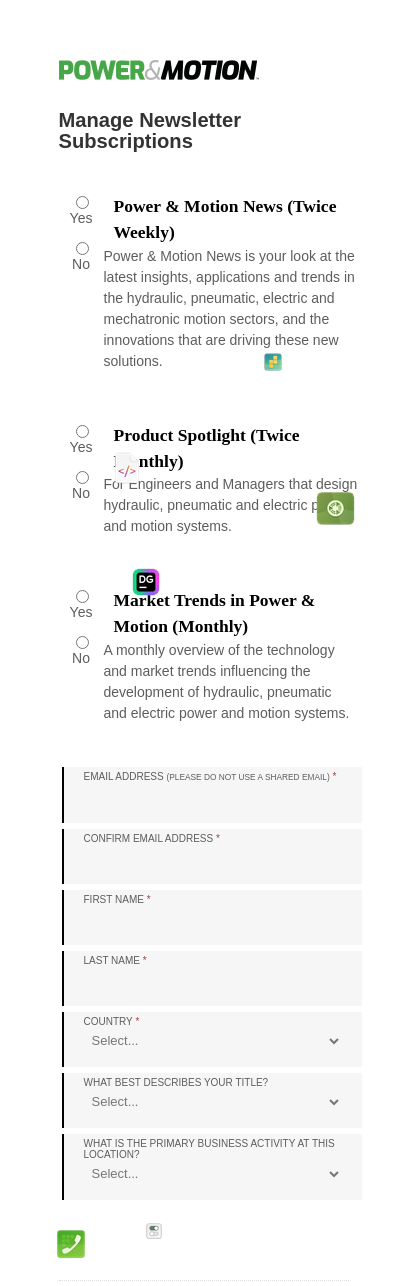 Image resolution: width=407 pixels, height=1286 pixels. I want to click on a maven xml configuration file, so click(127, 468).